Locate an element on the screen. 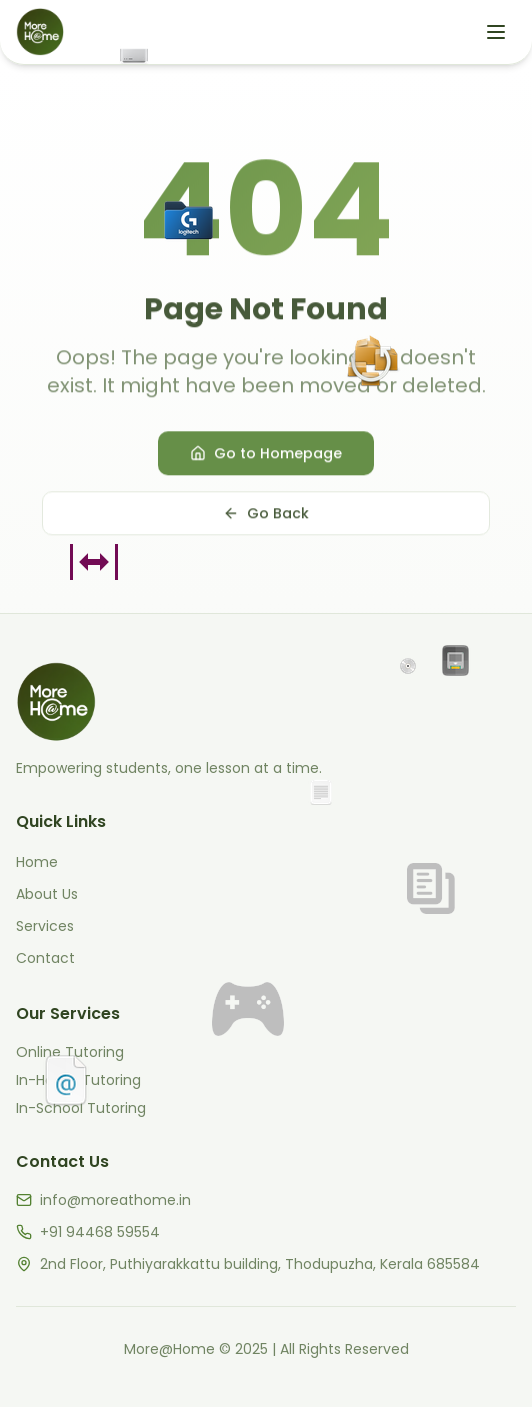  indicates a DVD or optical disc drive is located at coordinates (408, 666).